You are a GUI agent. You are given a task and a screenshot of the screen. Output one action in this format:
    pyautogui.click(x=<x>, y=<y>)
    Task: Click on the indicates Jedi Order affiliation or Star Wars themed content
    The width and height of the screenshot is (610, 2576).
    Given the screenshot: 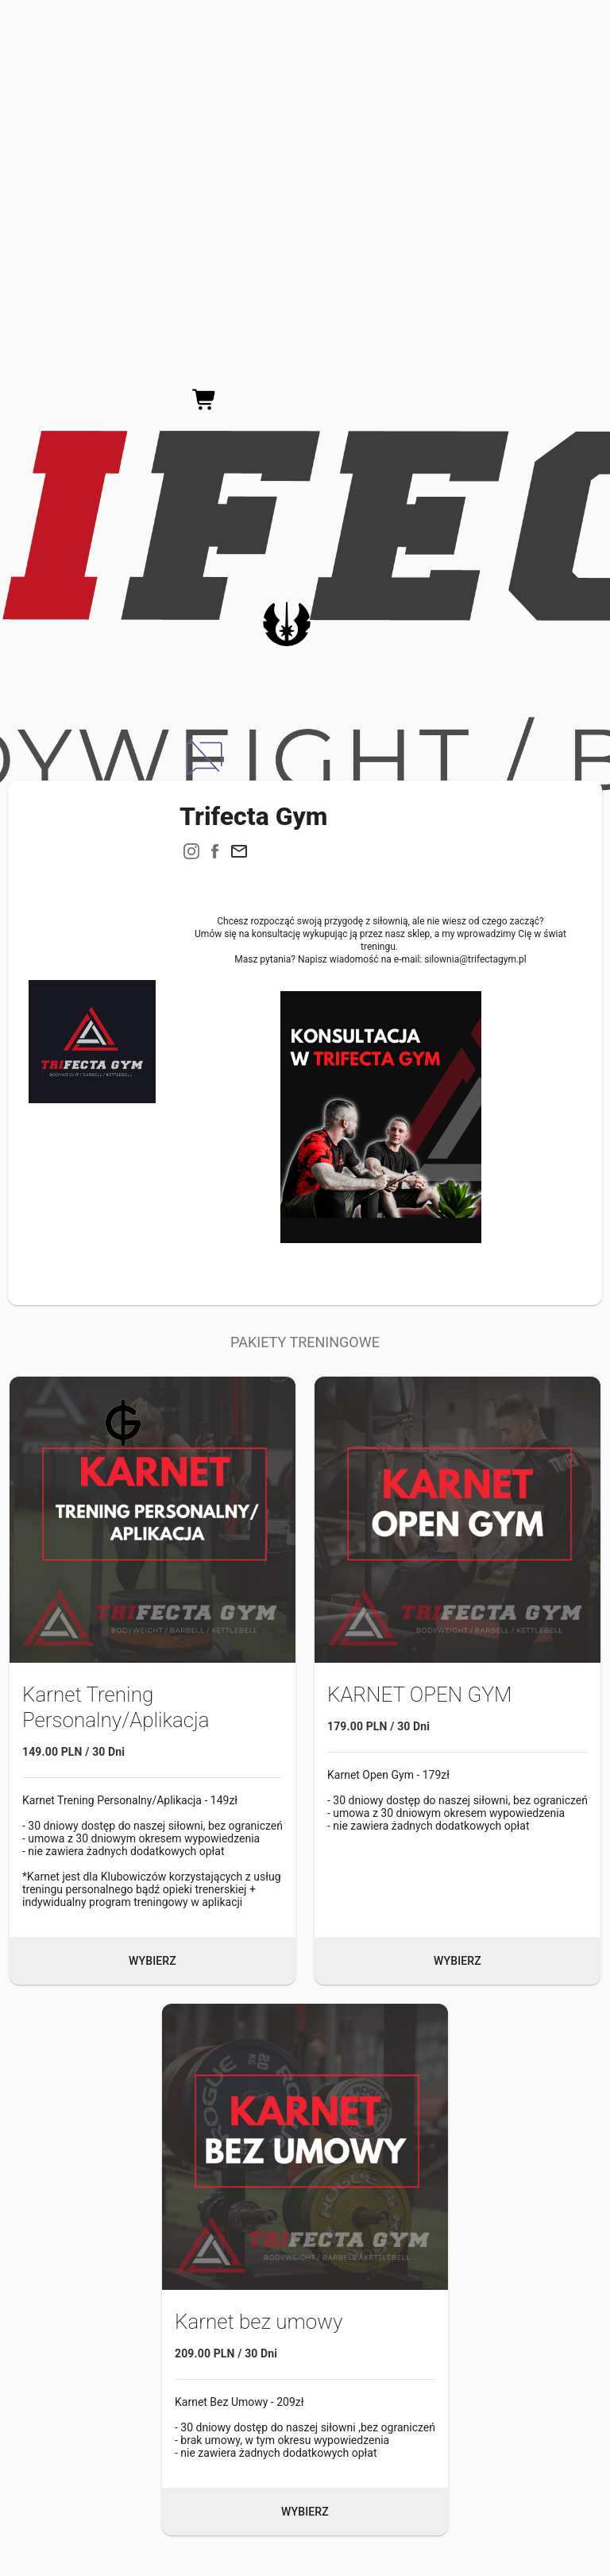 What is the action you would take?
    pyautogui.click(x=287, y=624)
    